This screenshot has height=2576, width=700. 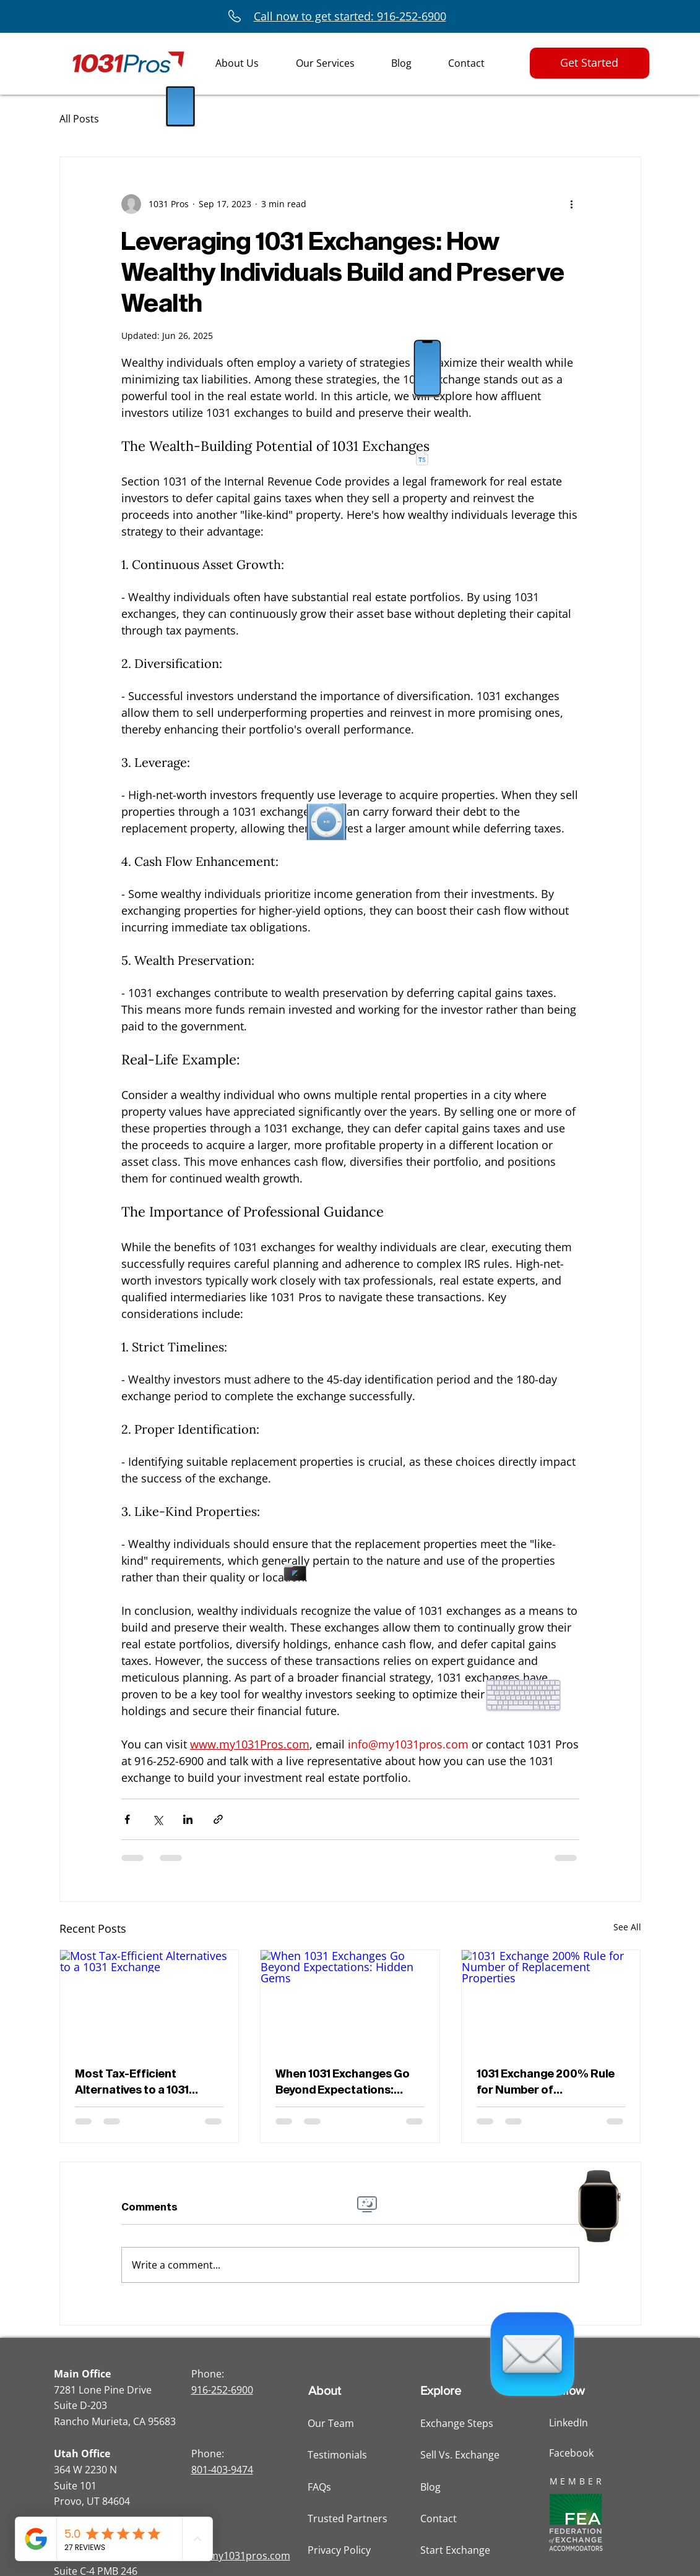 I want to click on iPod shuffle device connected, so click(x=326, y=821).